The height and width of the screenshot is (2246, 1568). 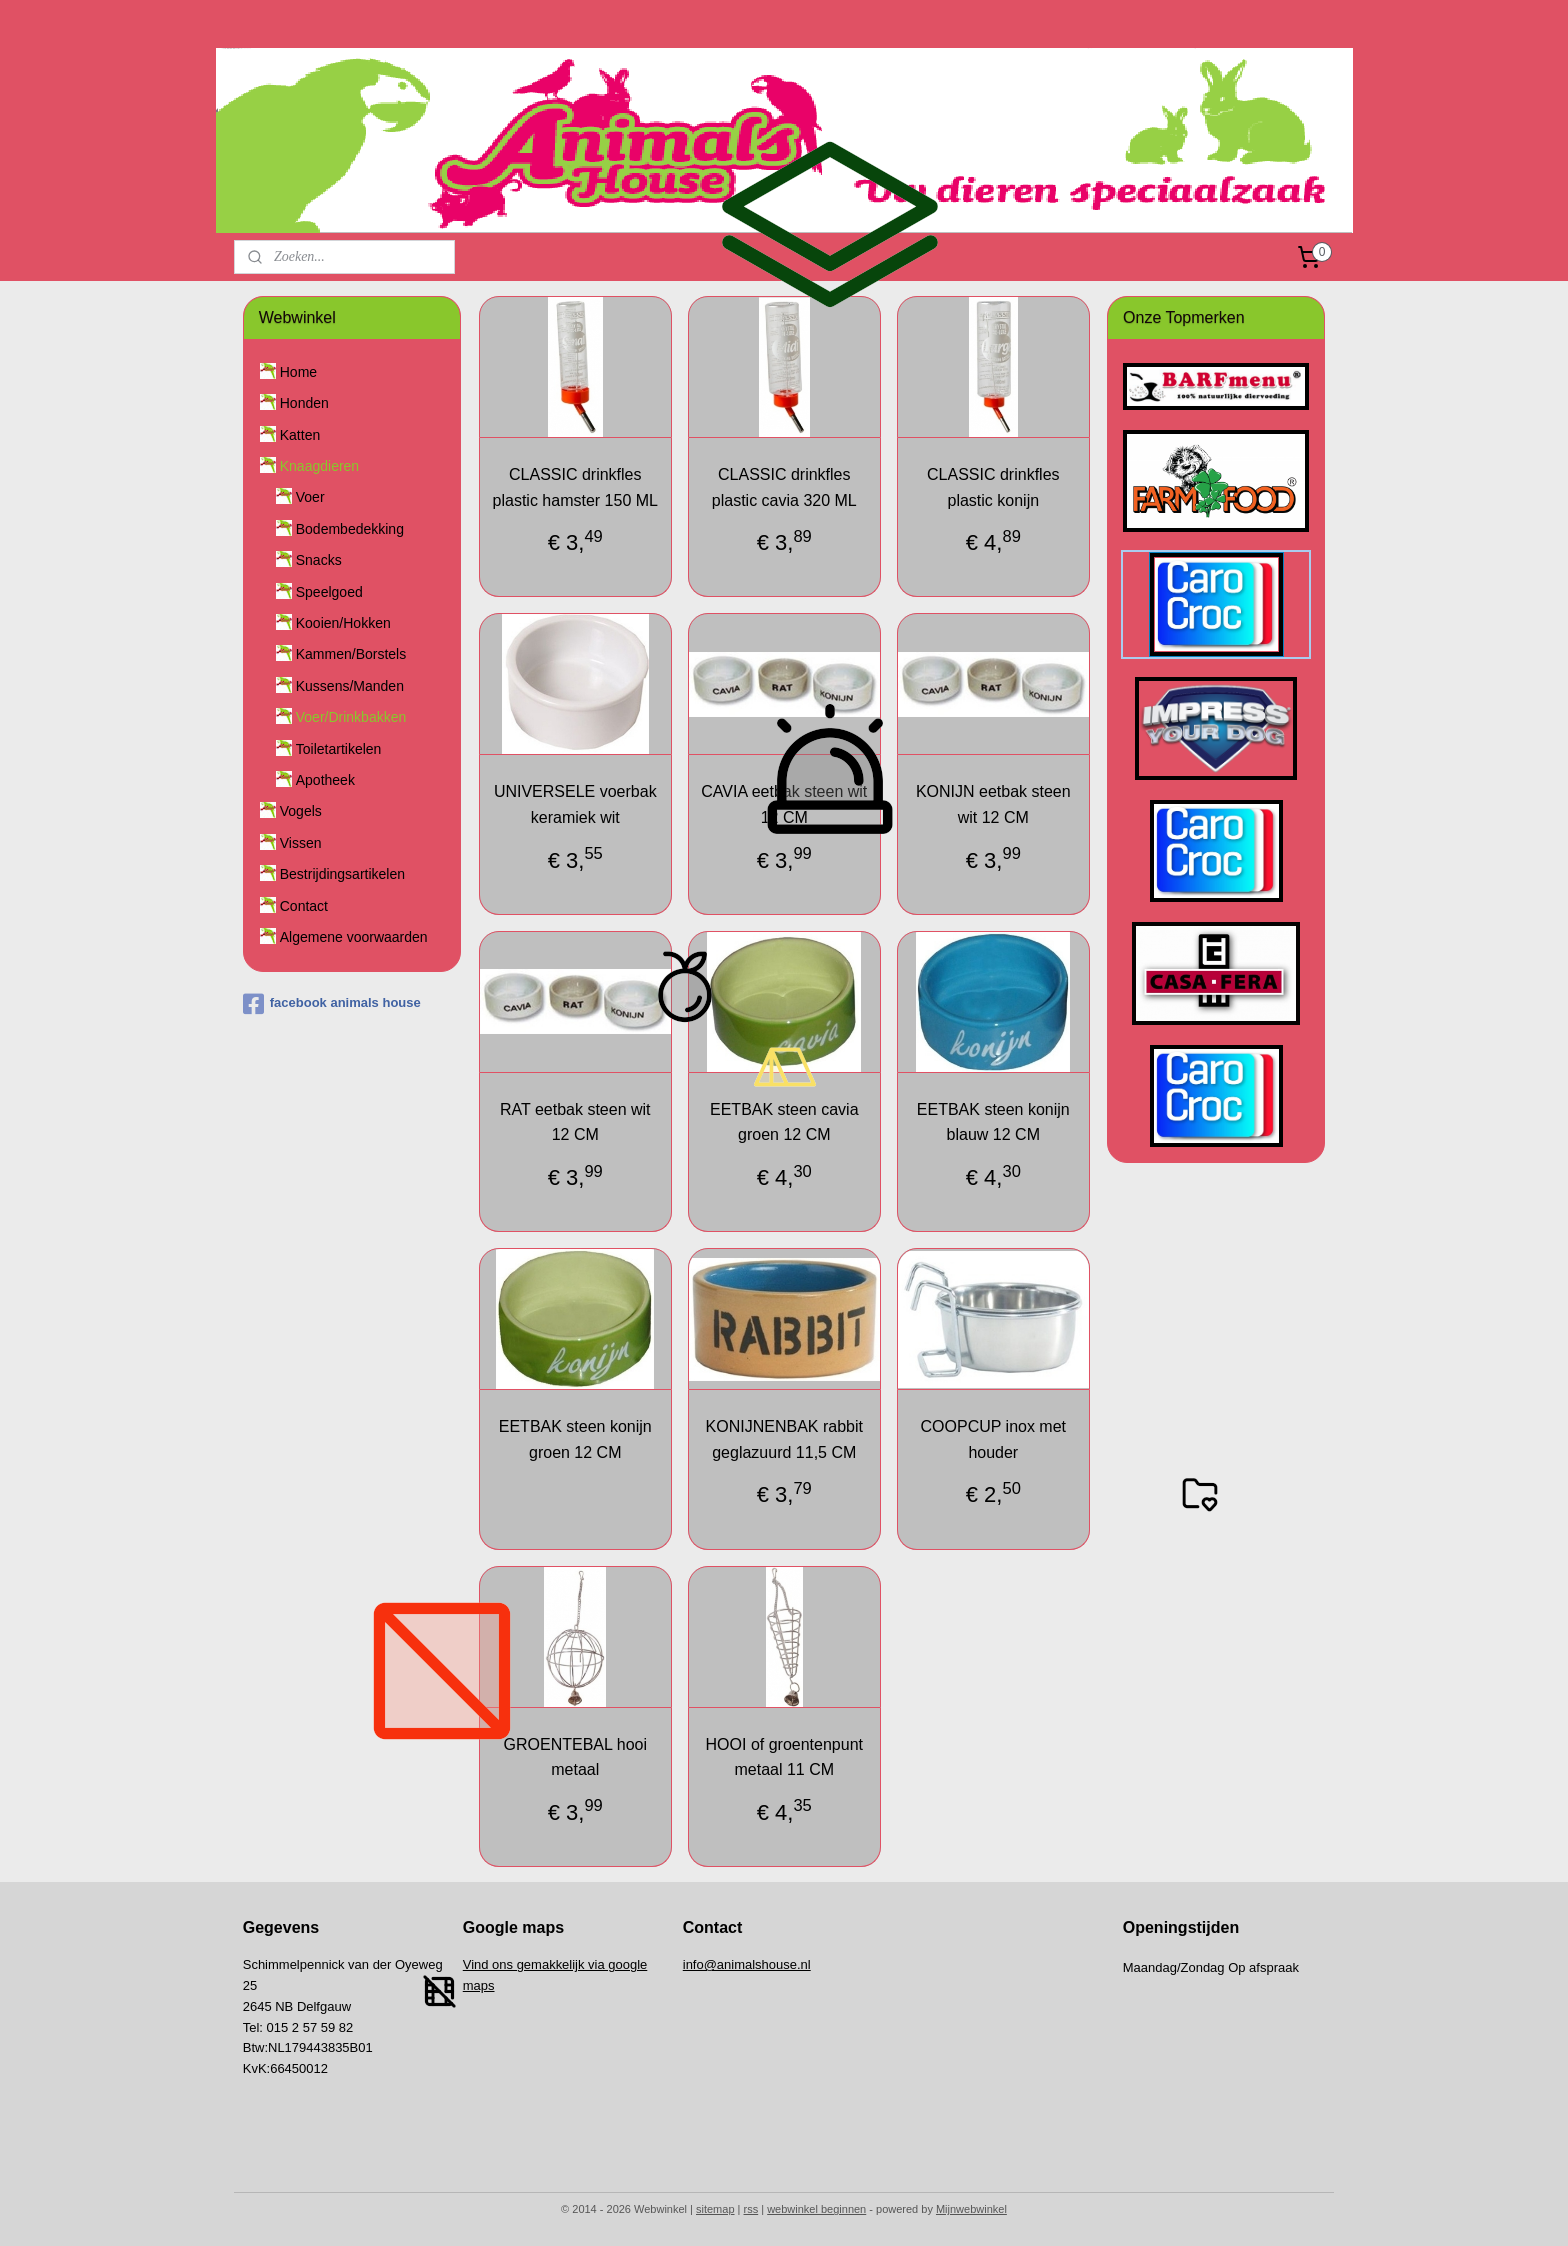 What do you see at coordinates (1200, 1494) in the screenshot?
I see `access your favorites folder` at bounding box center [1200, 1494].